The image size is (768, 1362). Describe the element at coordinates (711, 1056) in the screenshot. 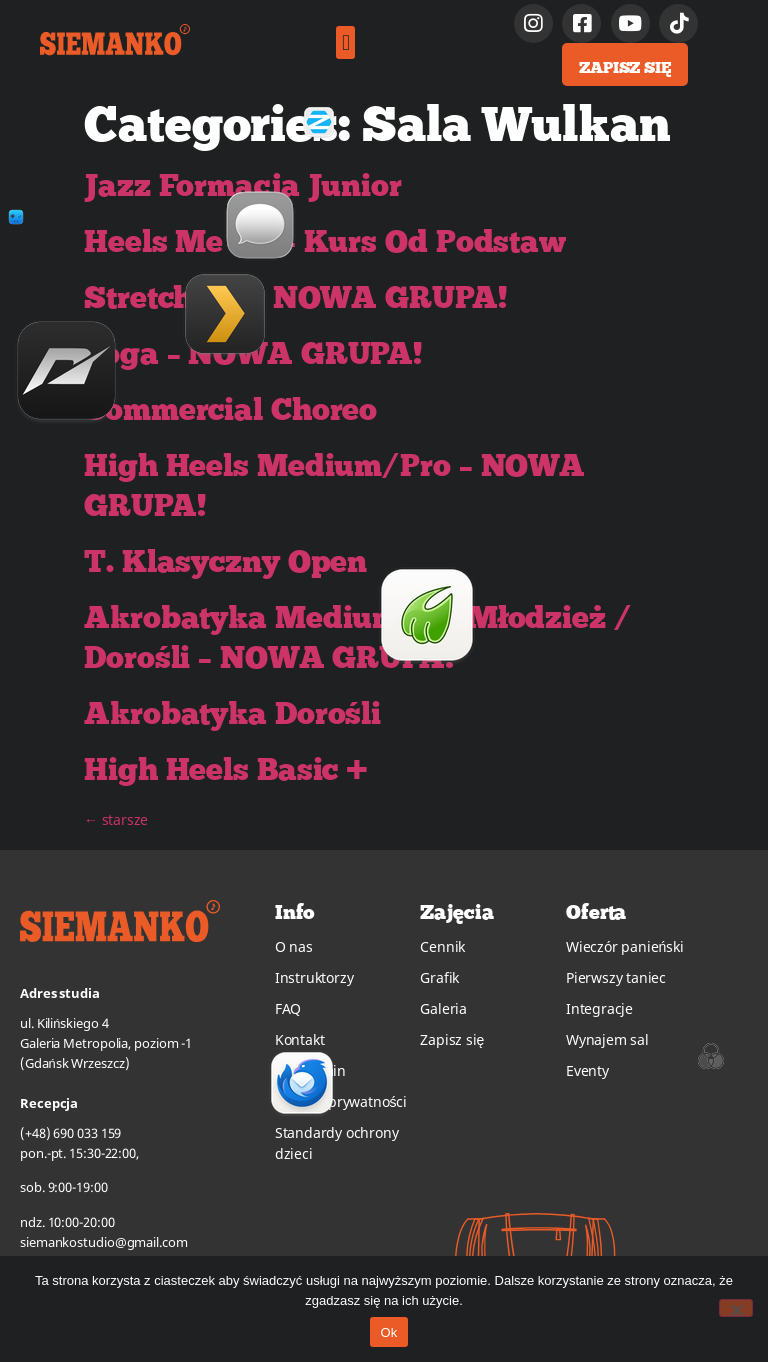

I see `access color and display preferences` at that location.